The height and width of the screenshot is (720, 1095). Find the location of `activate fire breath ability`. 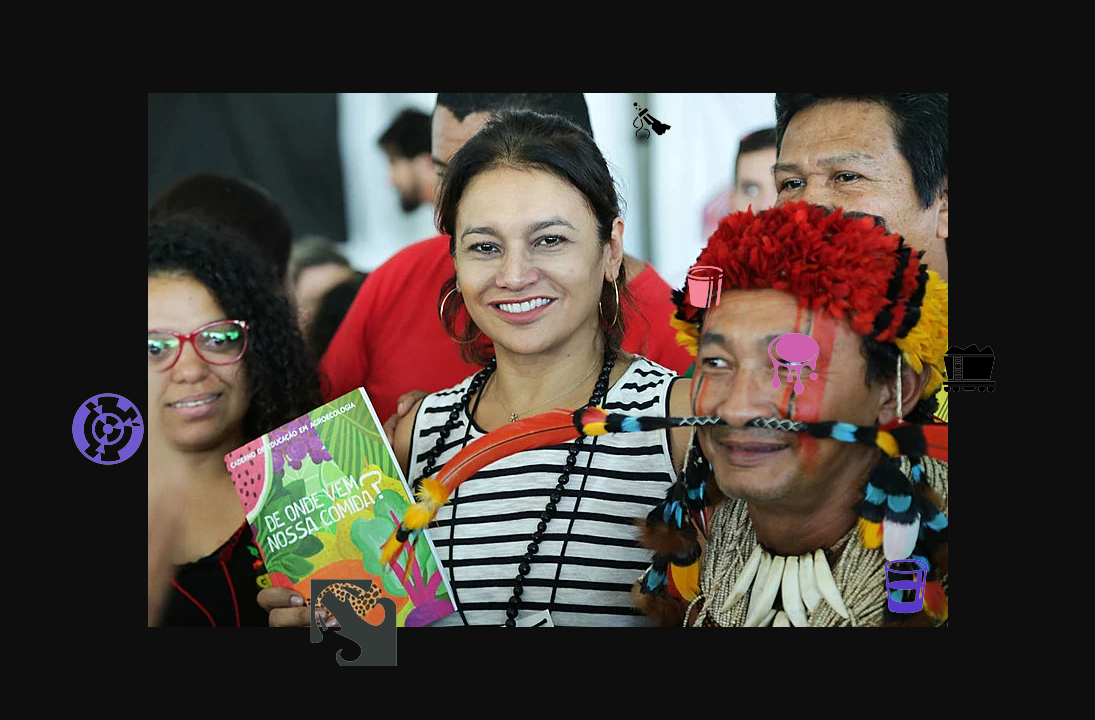

activate fire breath ability is located at coordinates (353, 622).